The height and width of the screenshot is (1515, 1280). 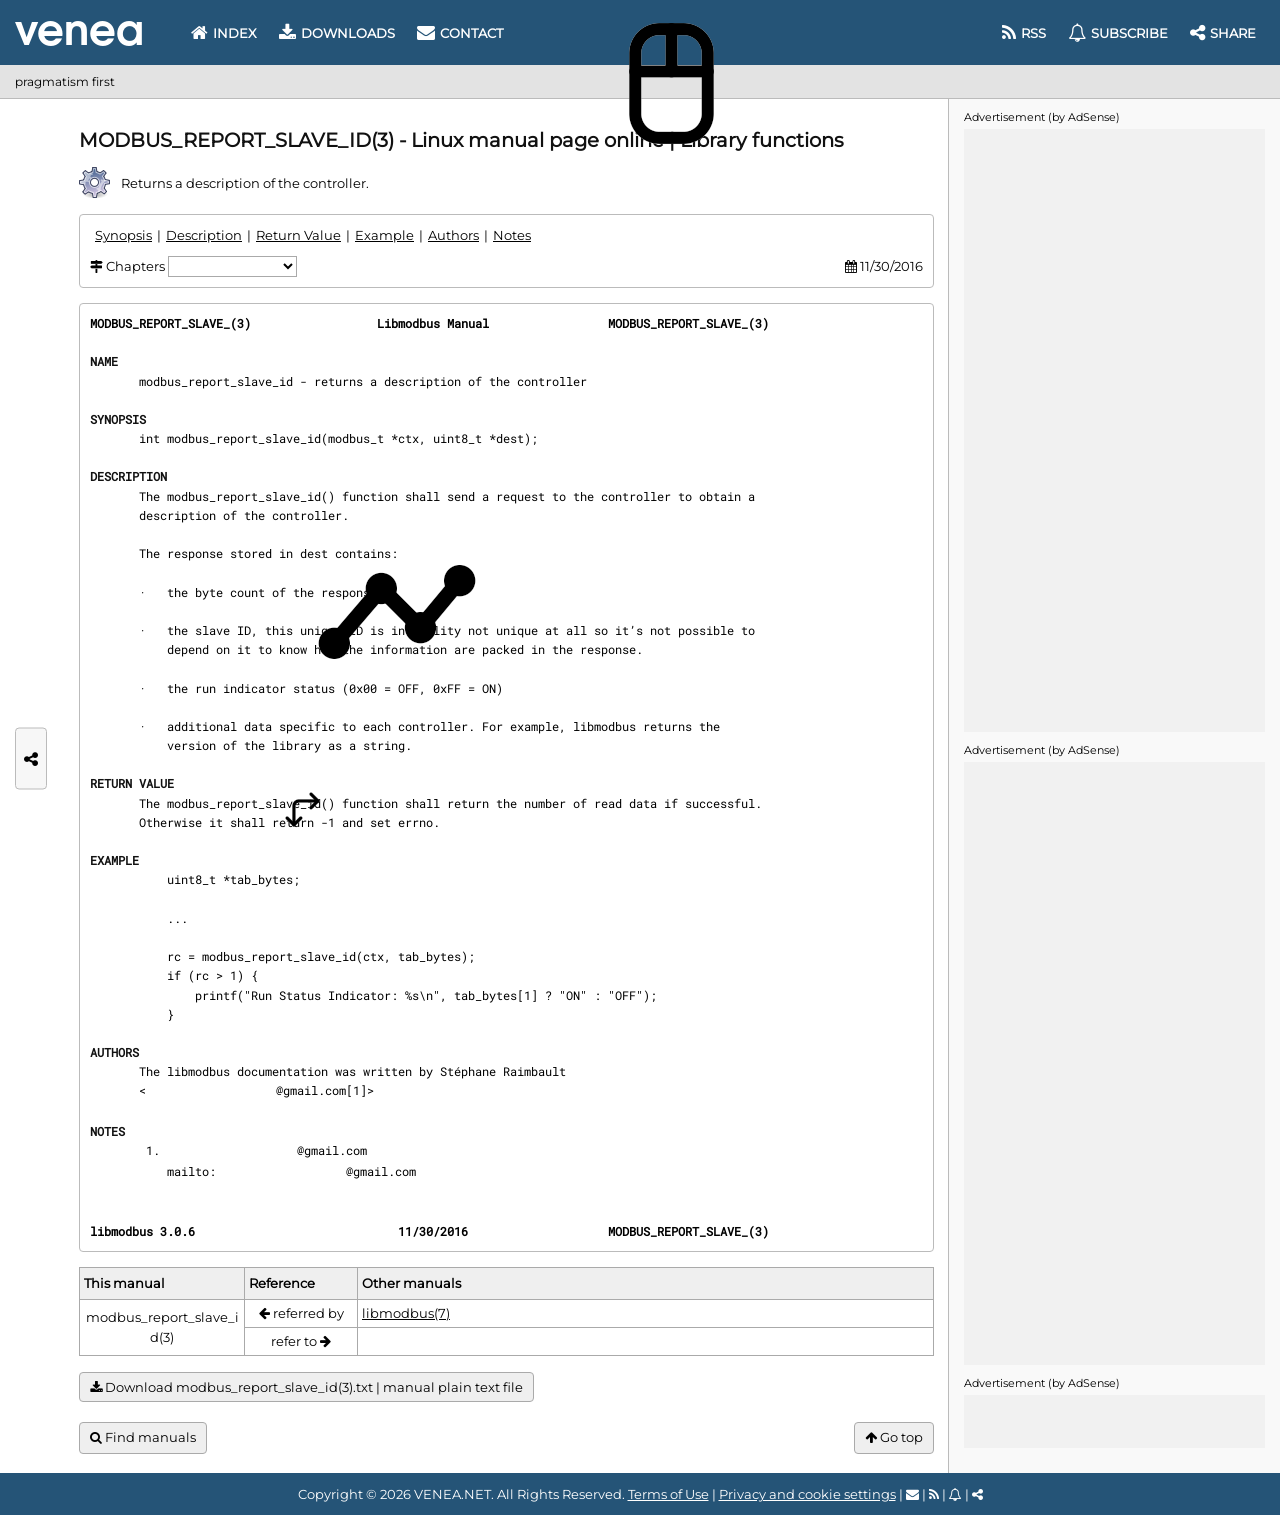 What do you see at coordinates (302, 809) in the screenshot?
I see `resize element diagonally` at bounding box center [302, 809].